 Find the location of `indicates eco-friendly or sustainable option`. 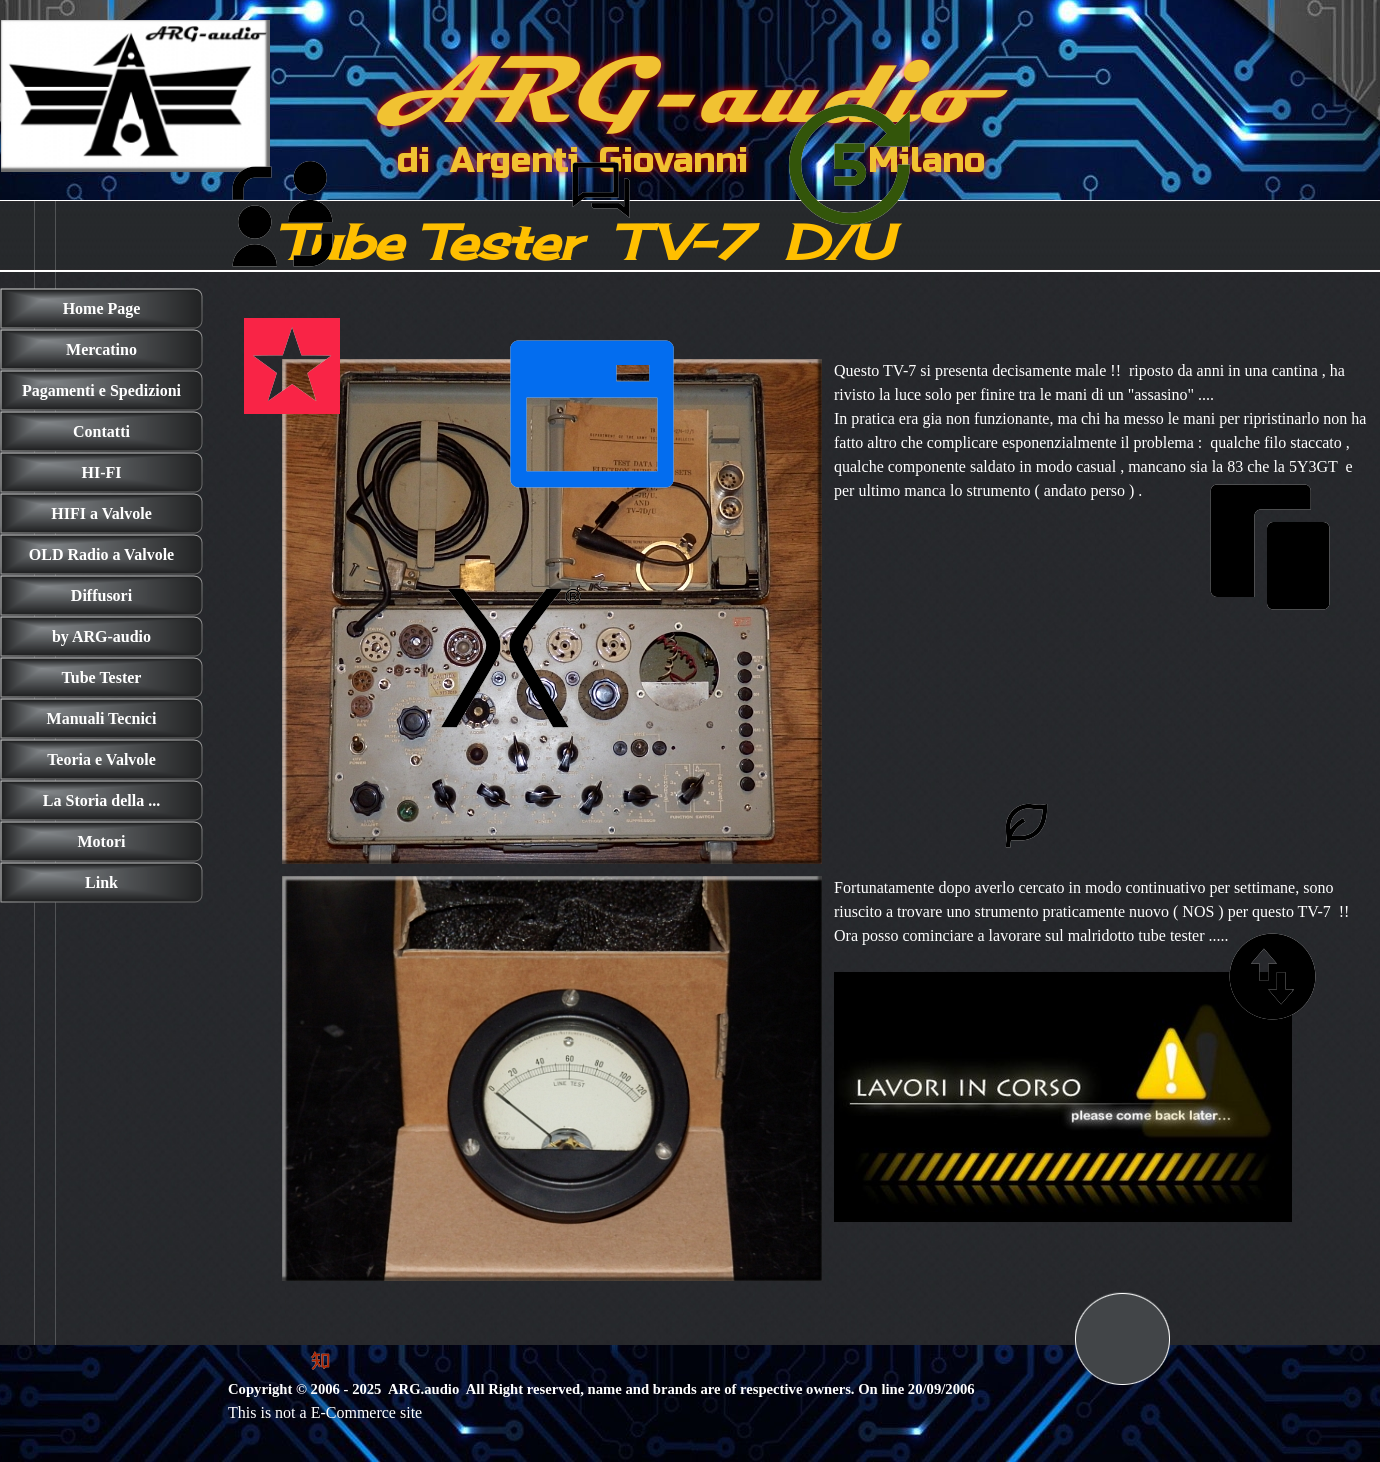

indicates eco-friendly or sustainable option is located at coordinates (1026, 824).